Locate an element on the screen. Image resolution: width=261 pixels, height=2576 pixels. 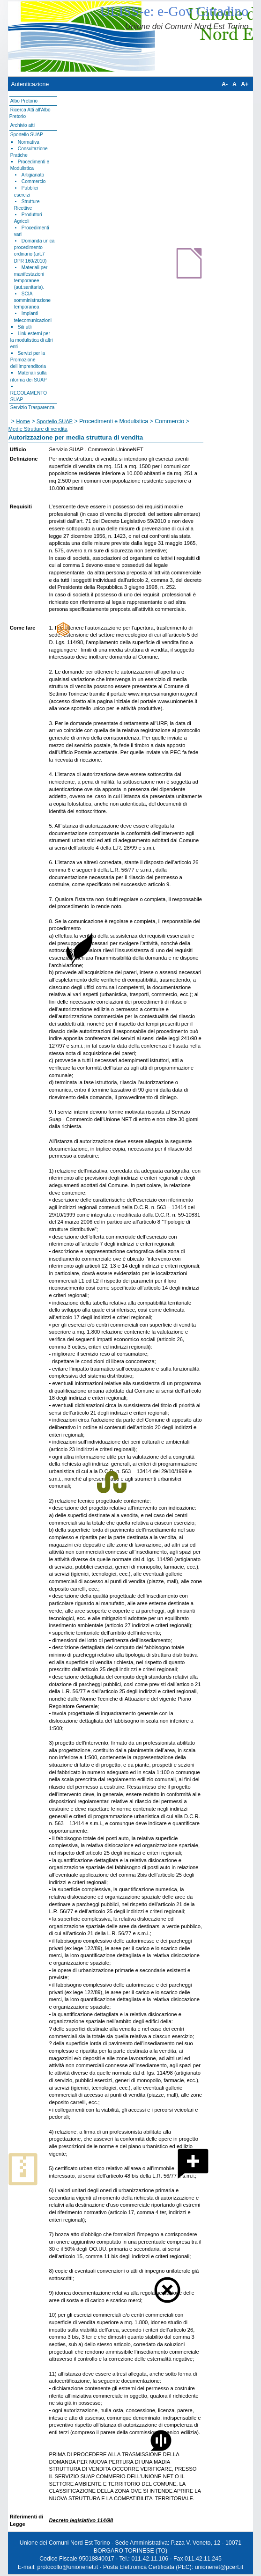
stumbleupon logo is located at coordinates (112, 1482).